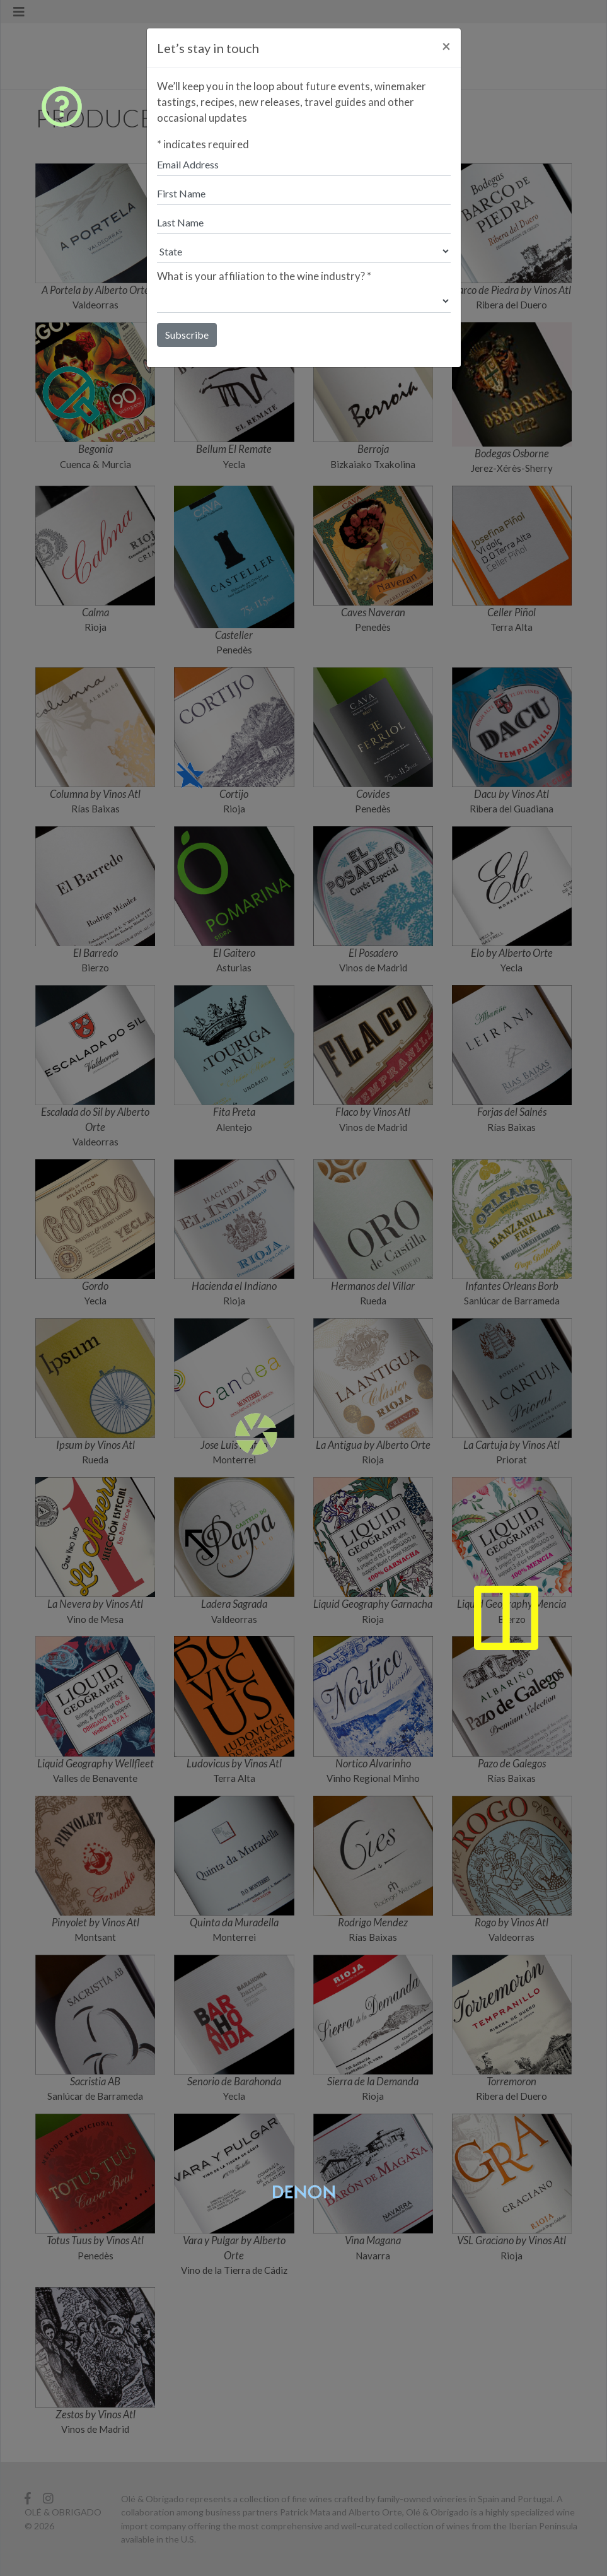  I want to click on denon brand logo, so click(304, 2192).